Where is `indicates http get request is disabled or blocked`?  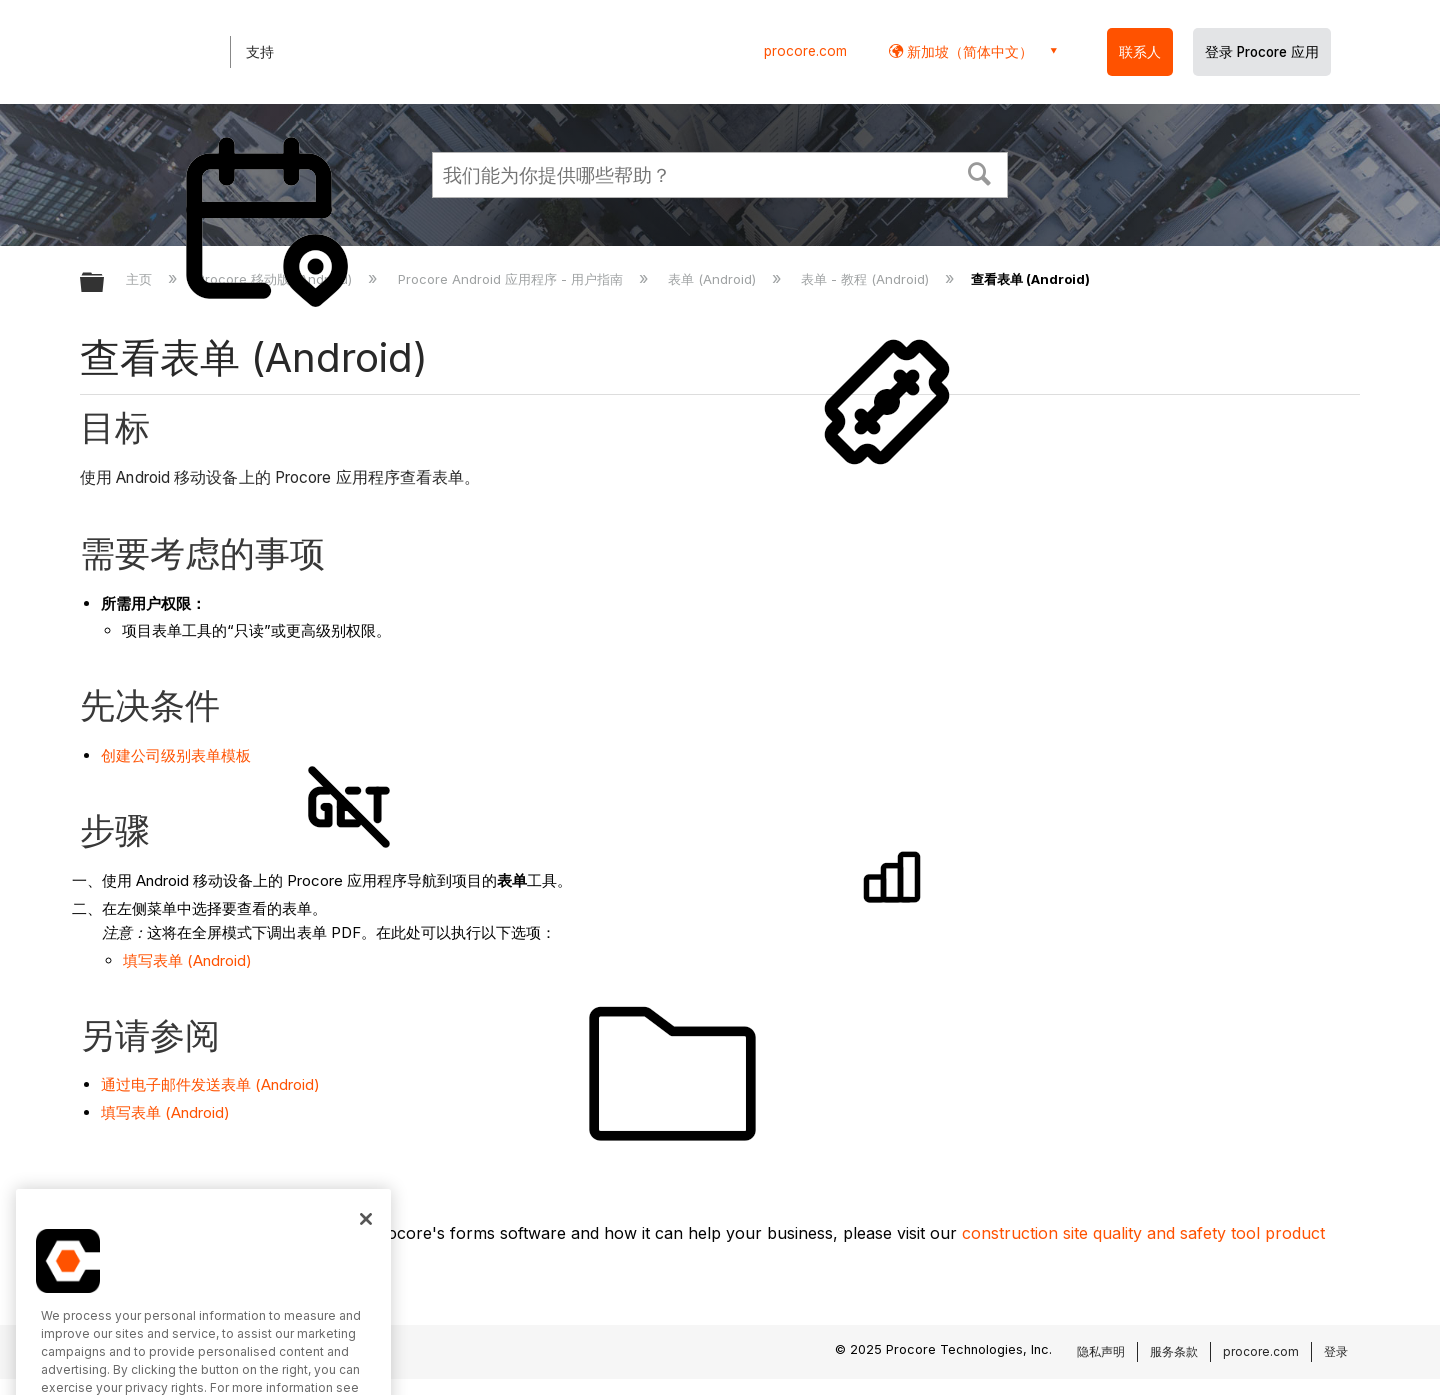 indicates http get request is disabled or blocked is located at coordinates (349, 807).